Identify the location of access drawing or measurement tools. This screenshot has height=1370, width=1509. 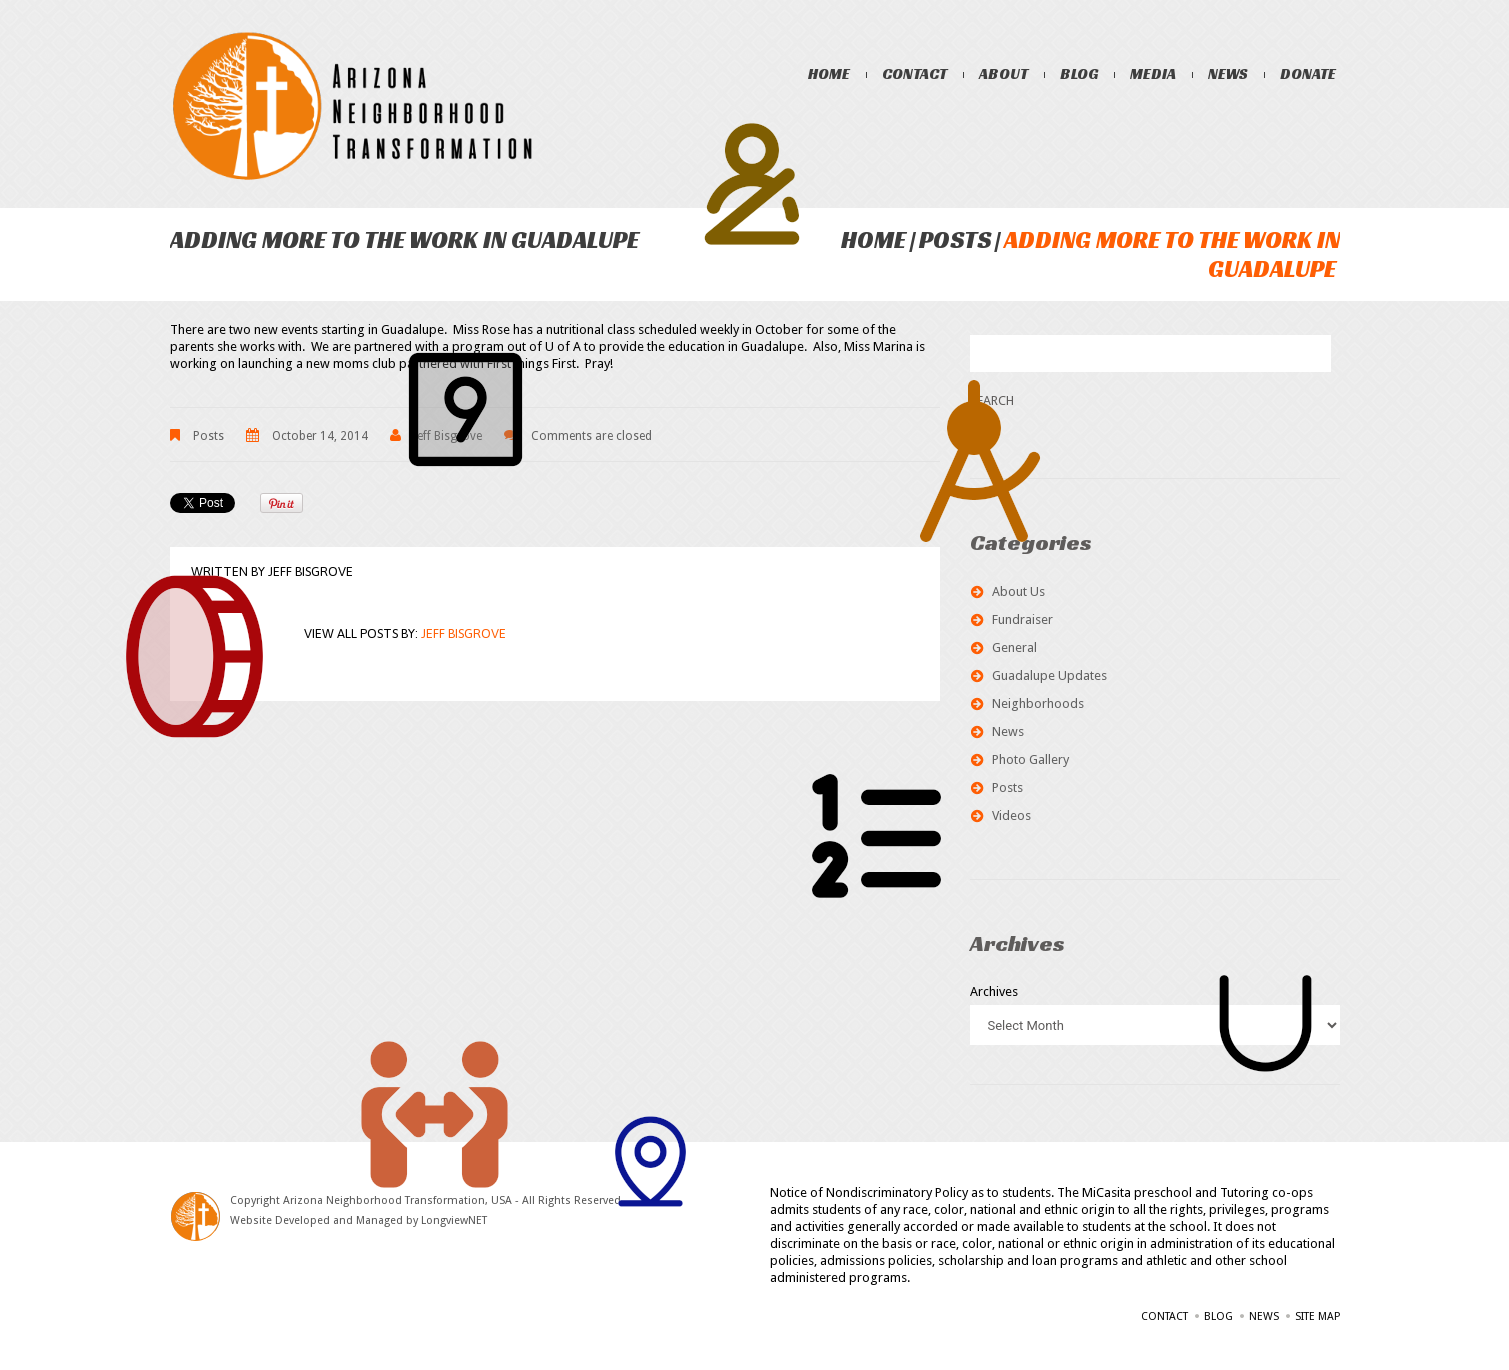
(974, 464).